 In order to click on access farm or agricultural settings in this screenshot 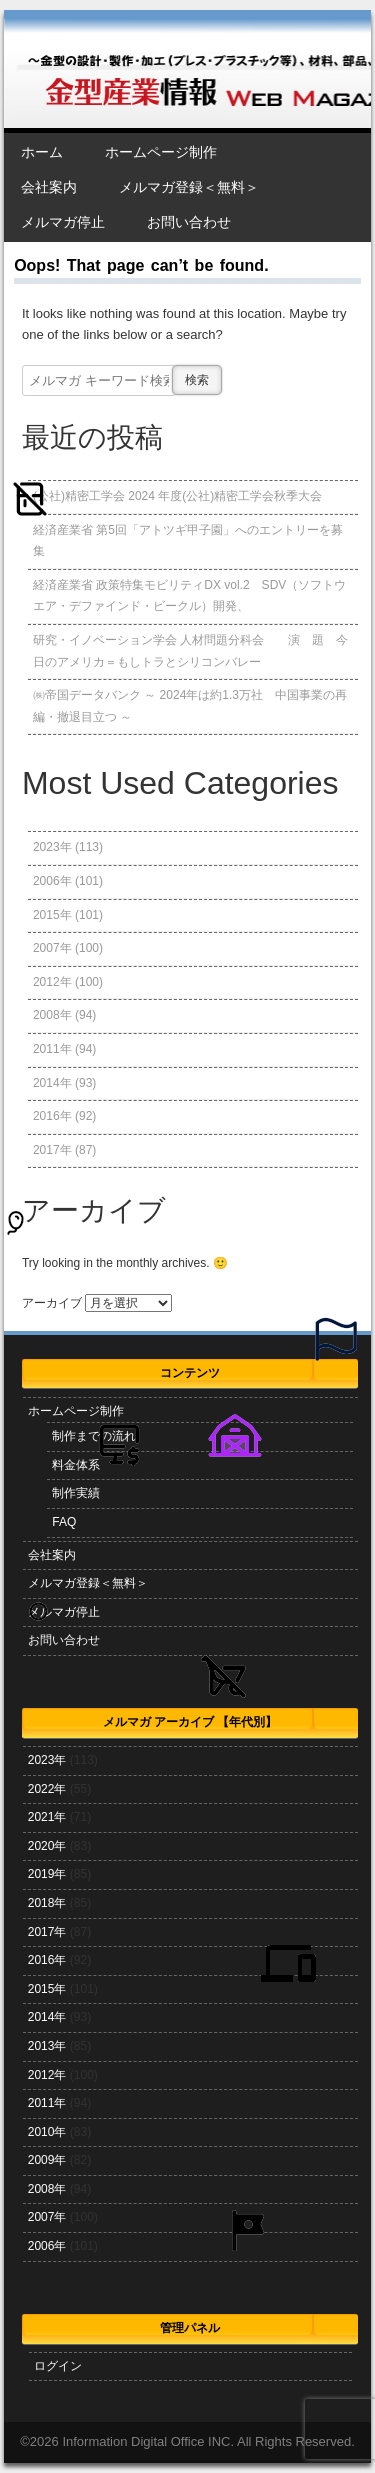, I will do `click(235, 1439)`.